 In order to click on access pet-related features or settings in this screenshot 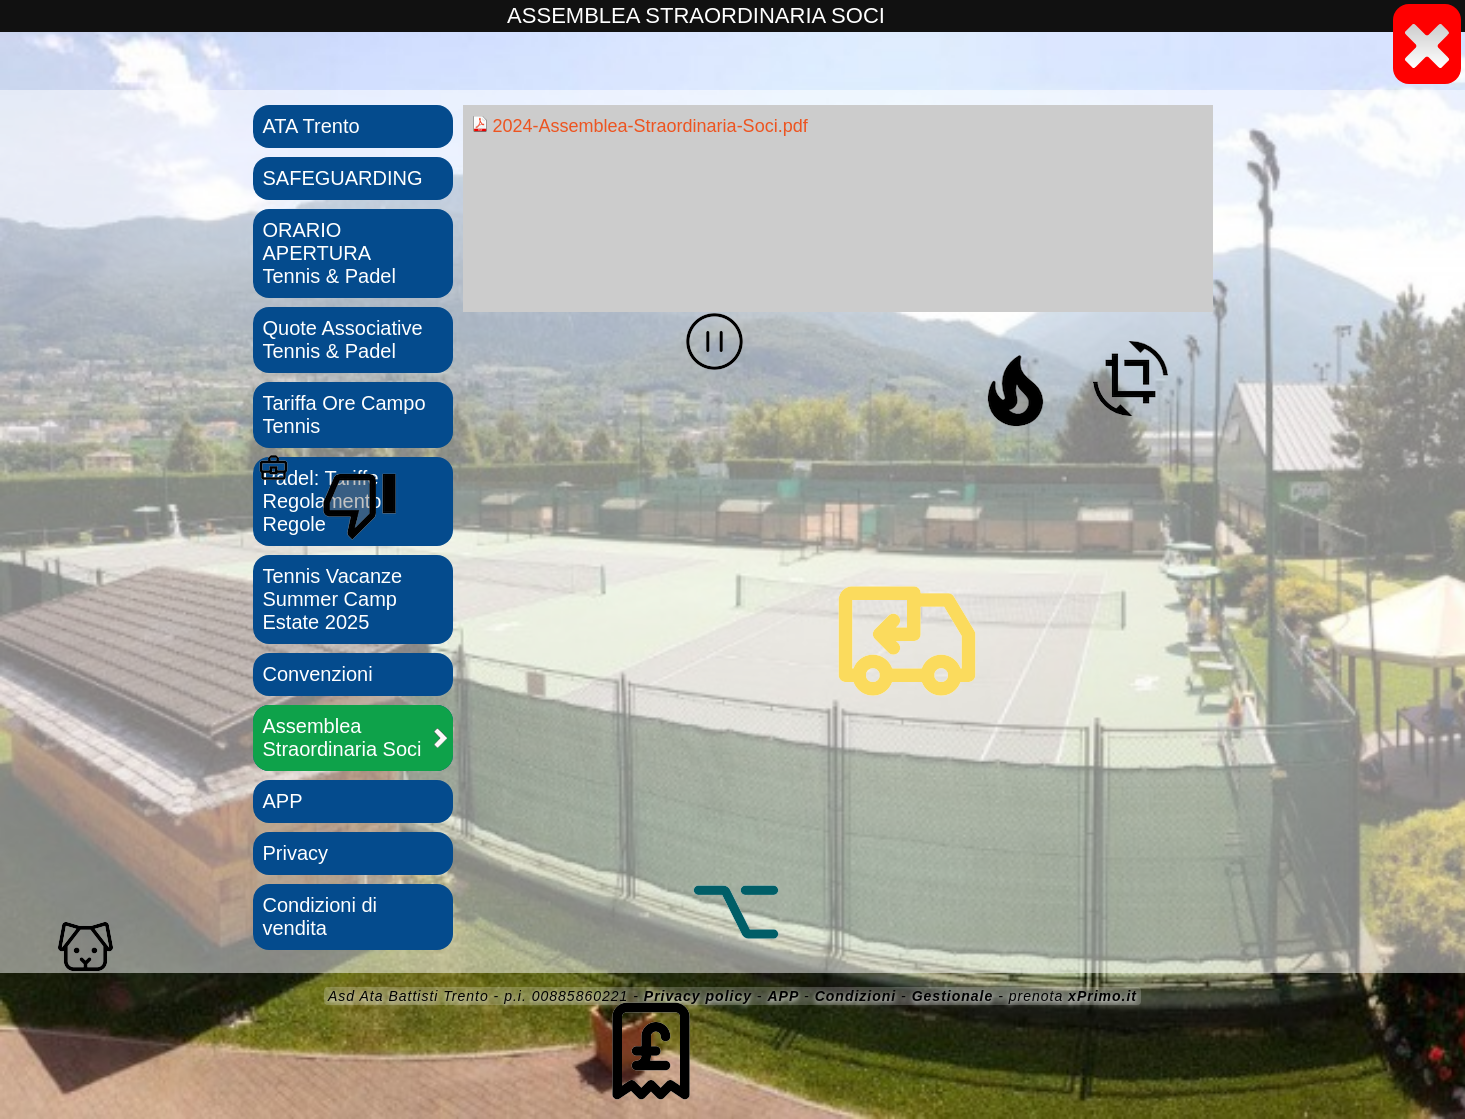, I will do `click(85, 947)`.